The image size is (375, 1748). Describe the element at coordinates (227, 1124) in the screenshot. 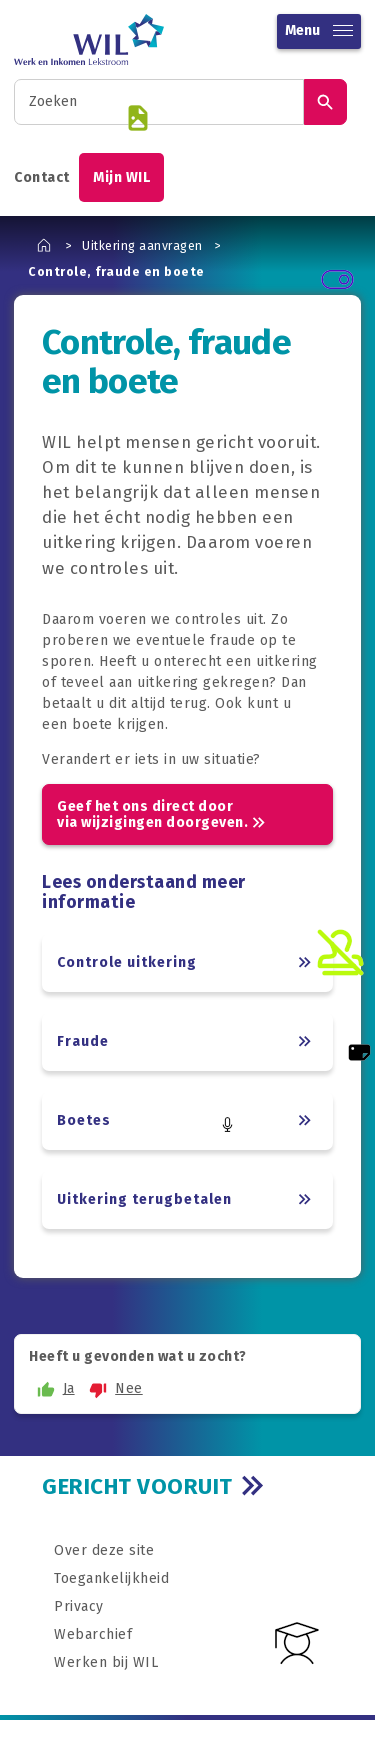

I see `activate voice input or recording` at that location.